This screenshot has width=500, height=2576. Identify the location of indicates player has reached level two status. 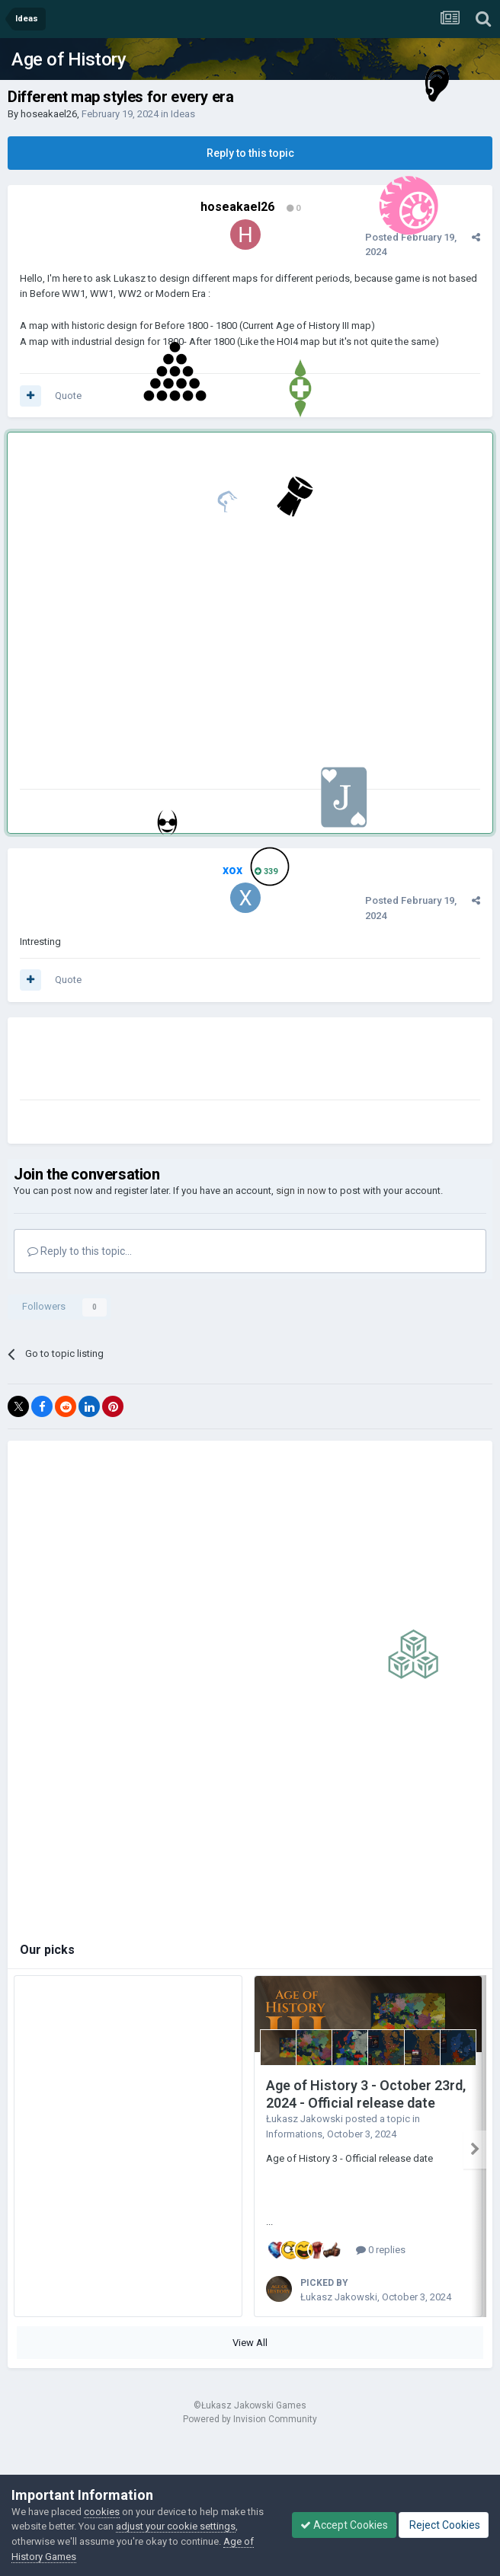
(300, 388).